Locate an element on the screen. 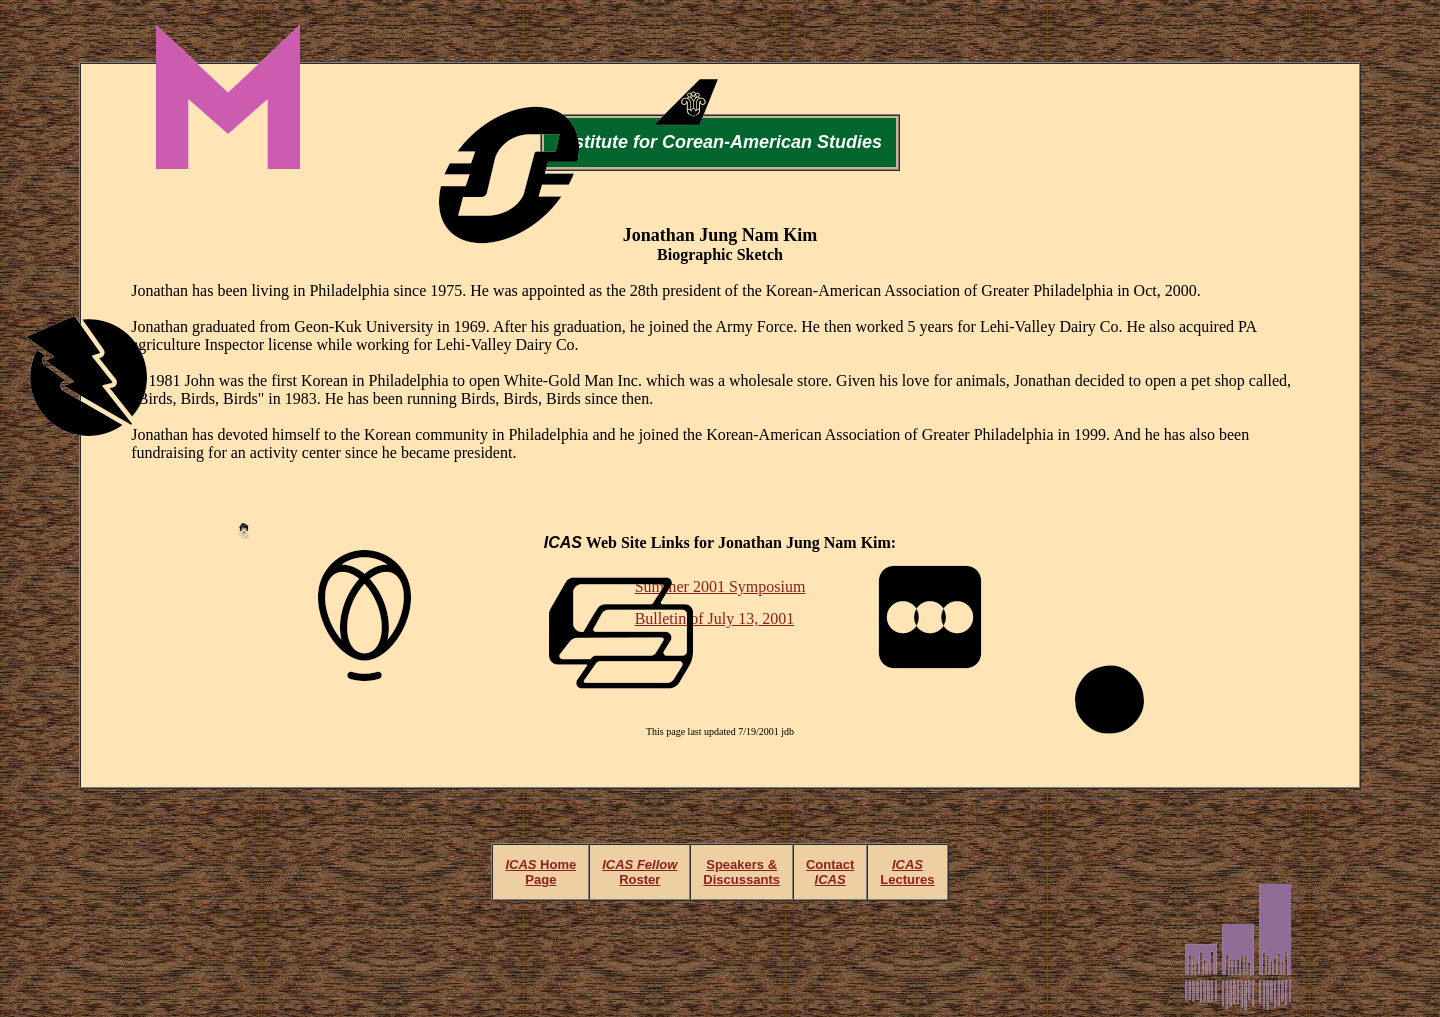 The width and height of the screenshot is (1440, 1017). China Southern Airlines logo is located at coordinates (686, 102).